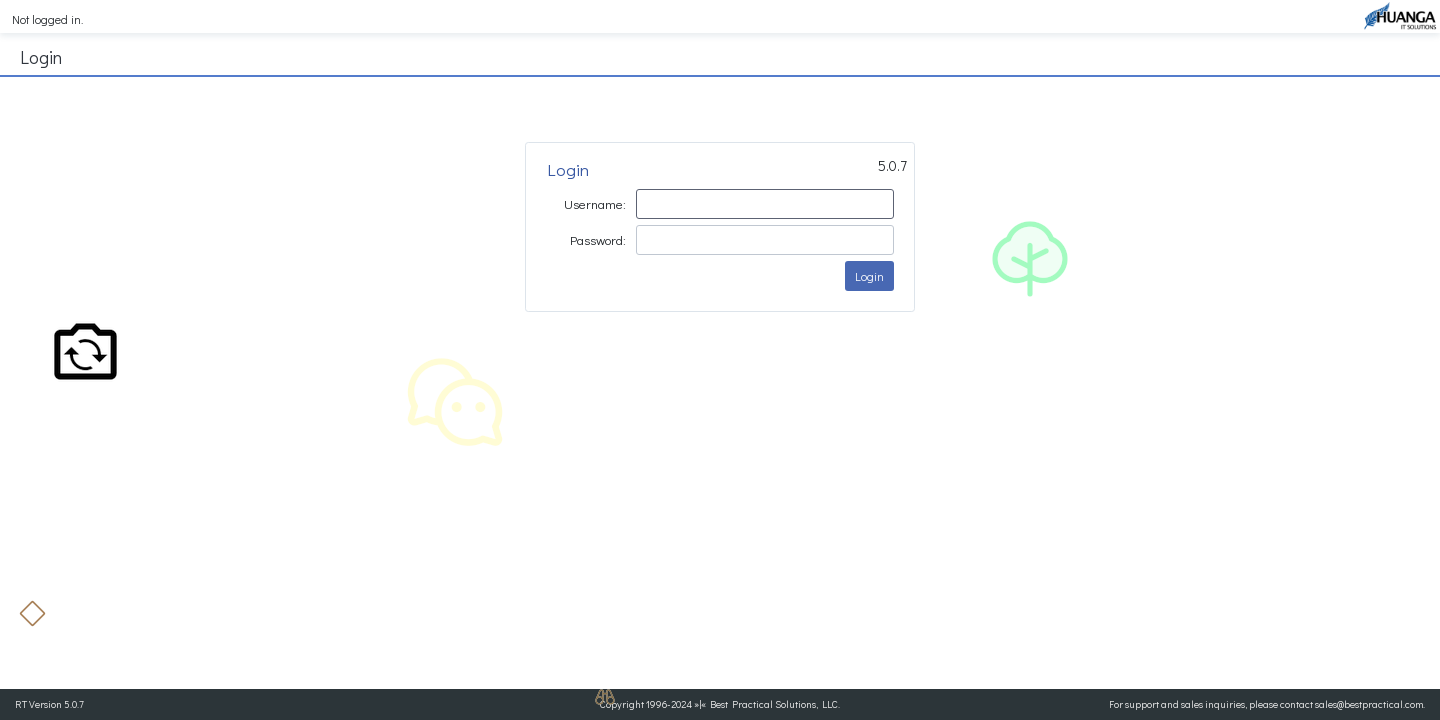 This screenshot has height=720, width=1440. I want to click on switch between front and rear camera, so click(85, 351).